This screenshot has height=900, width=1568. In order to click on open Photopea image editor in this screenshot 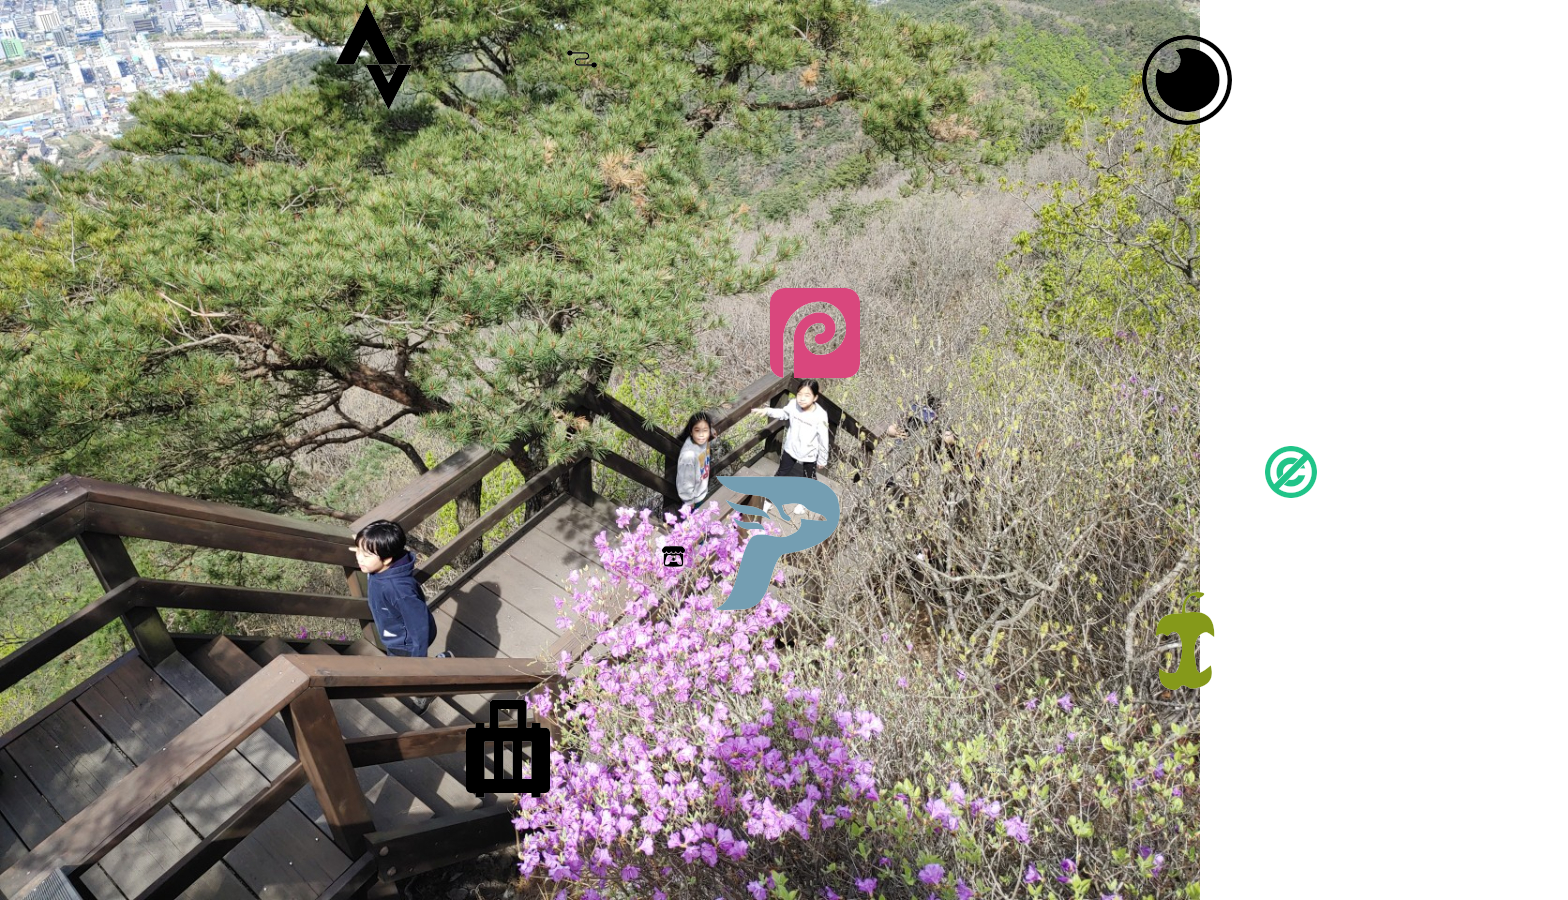, I will do `click(815, 333)`.